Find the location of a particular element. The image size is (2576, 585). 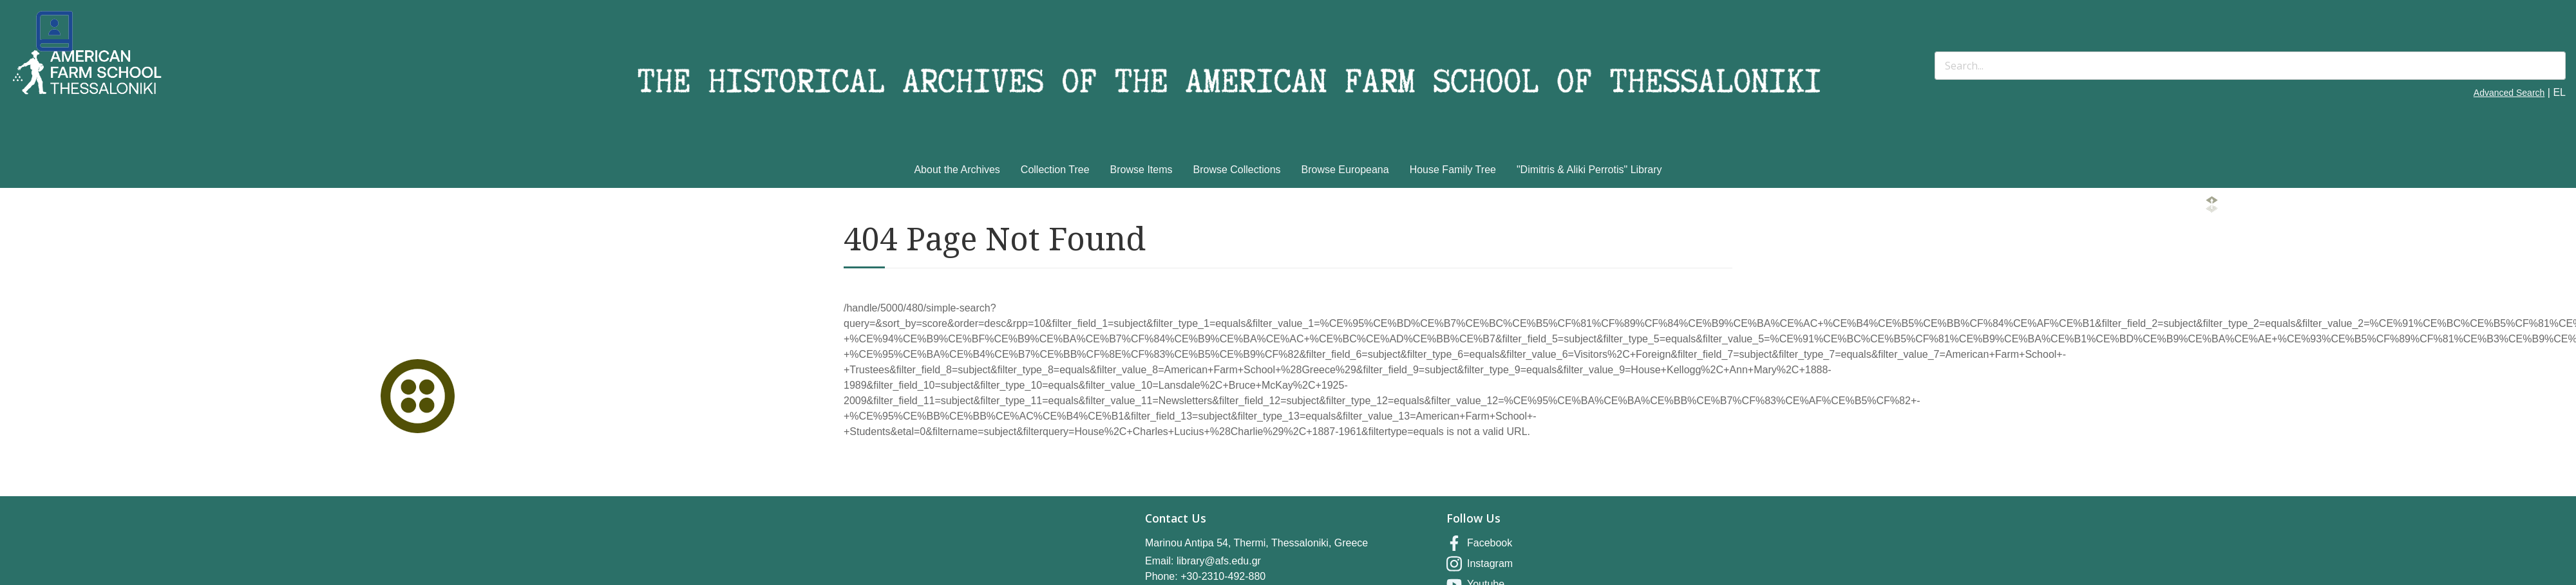

flux brand logo is located at coordinates (2211, 204).